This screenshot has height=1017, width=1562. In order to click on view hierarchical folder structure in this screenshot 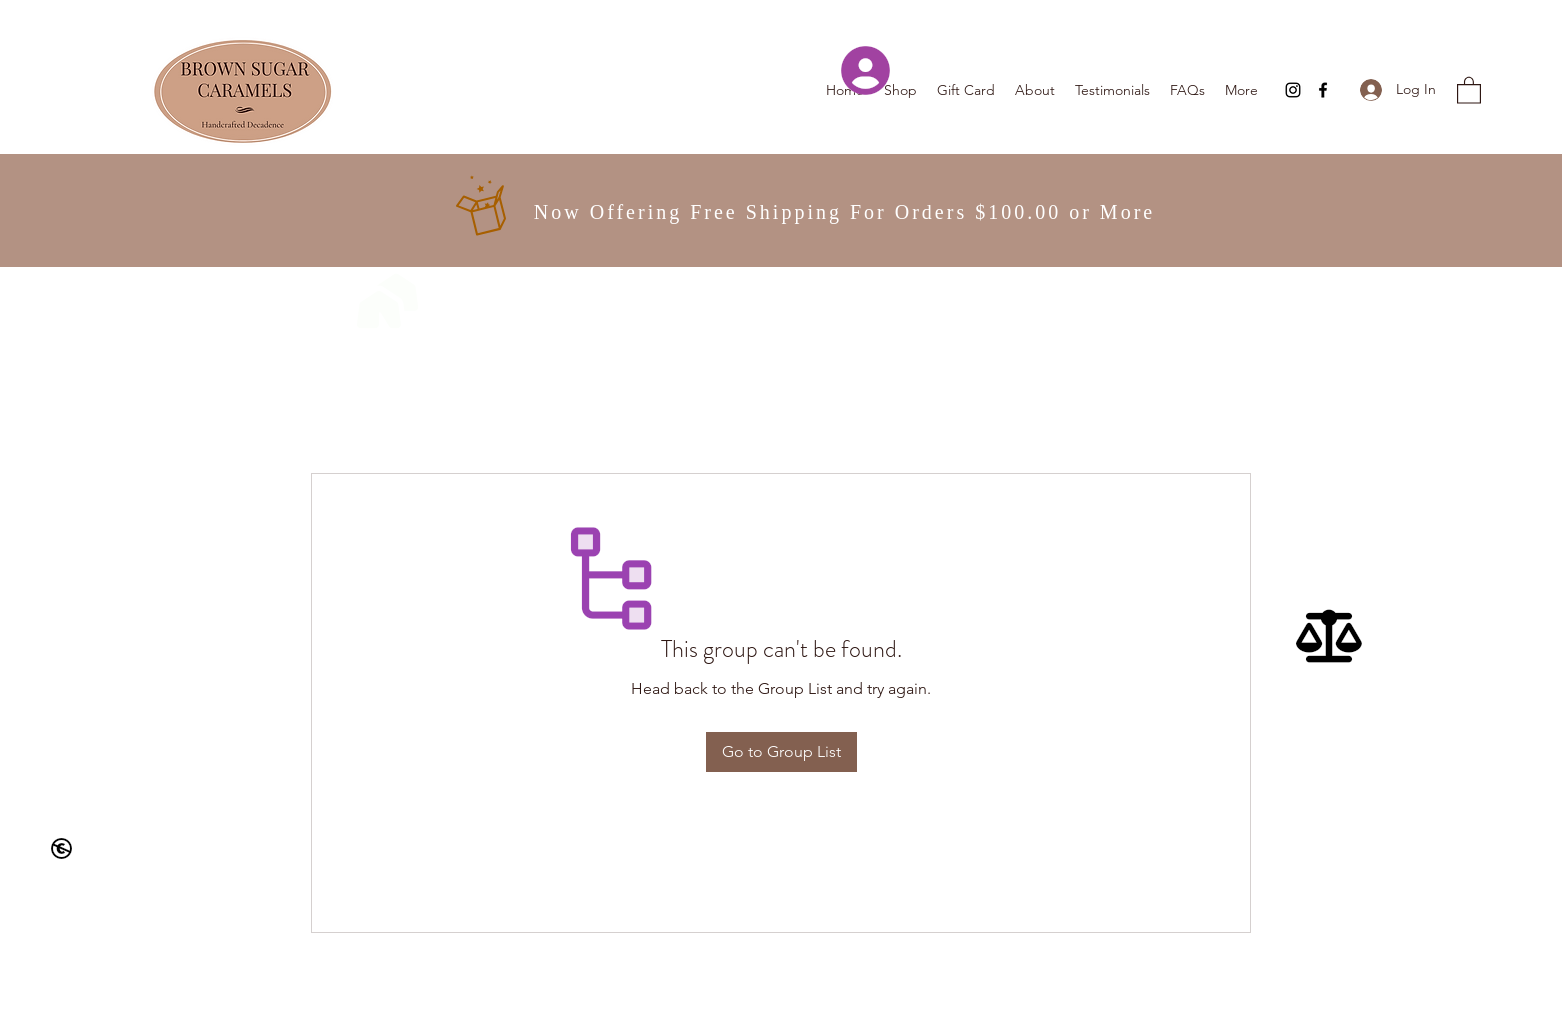, I will do `click(607, 578)`.